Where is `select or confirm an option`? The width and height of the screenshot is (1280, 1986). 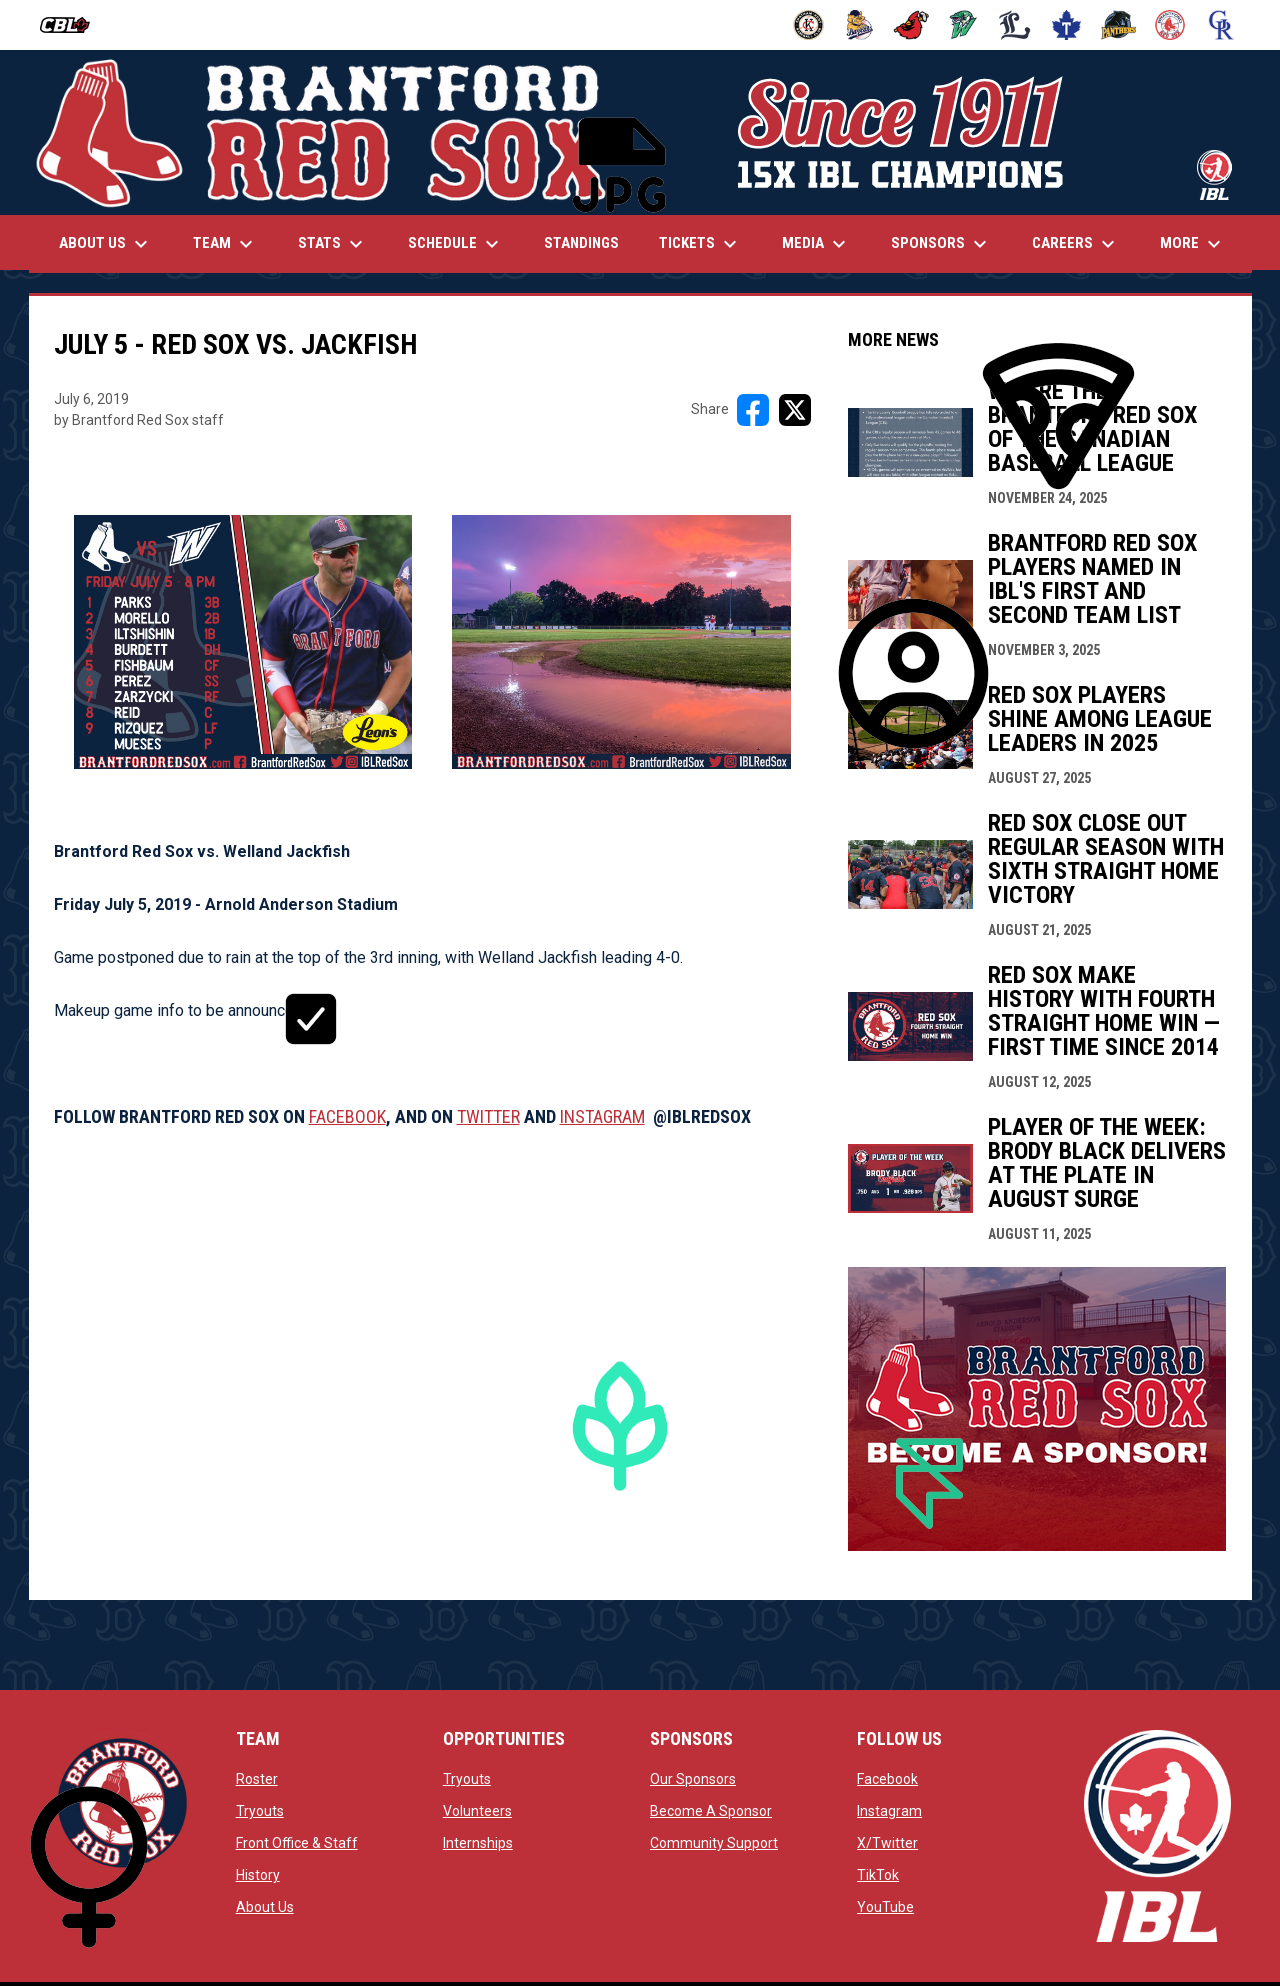 select or confirm an option is located at coordinates (311, 1019).